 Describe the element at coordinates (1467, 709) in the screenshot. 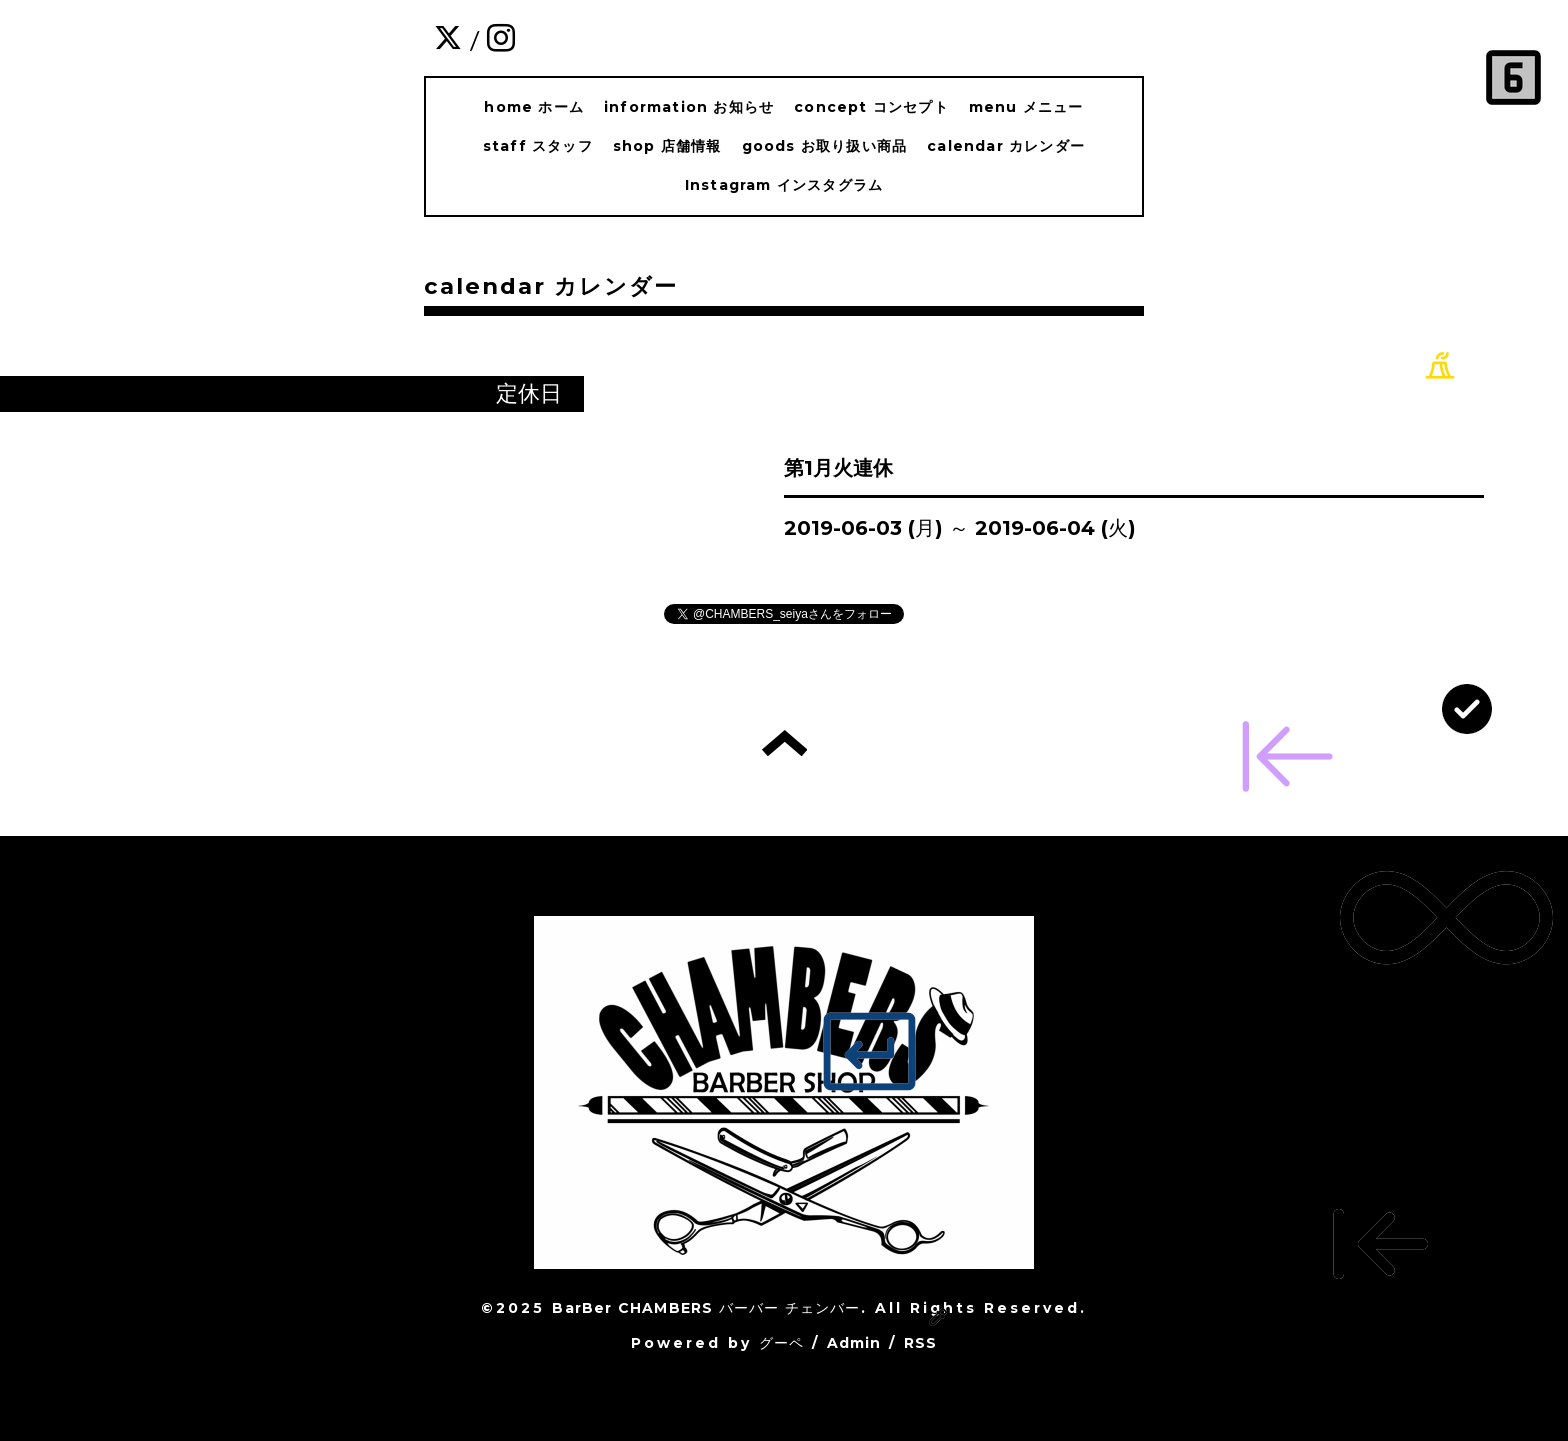

I see `indicates successful completion or confirmation` at that location.